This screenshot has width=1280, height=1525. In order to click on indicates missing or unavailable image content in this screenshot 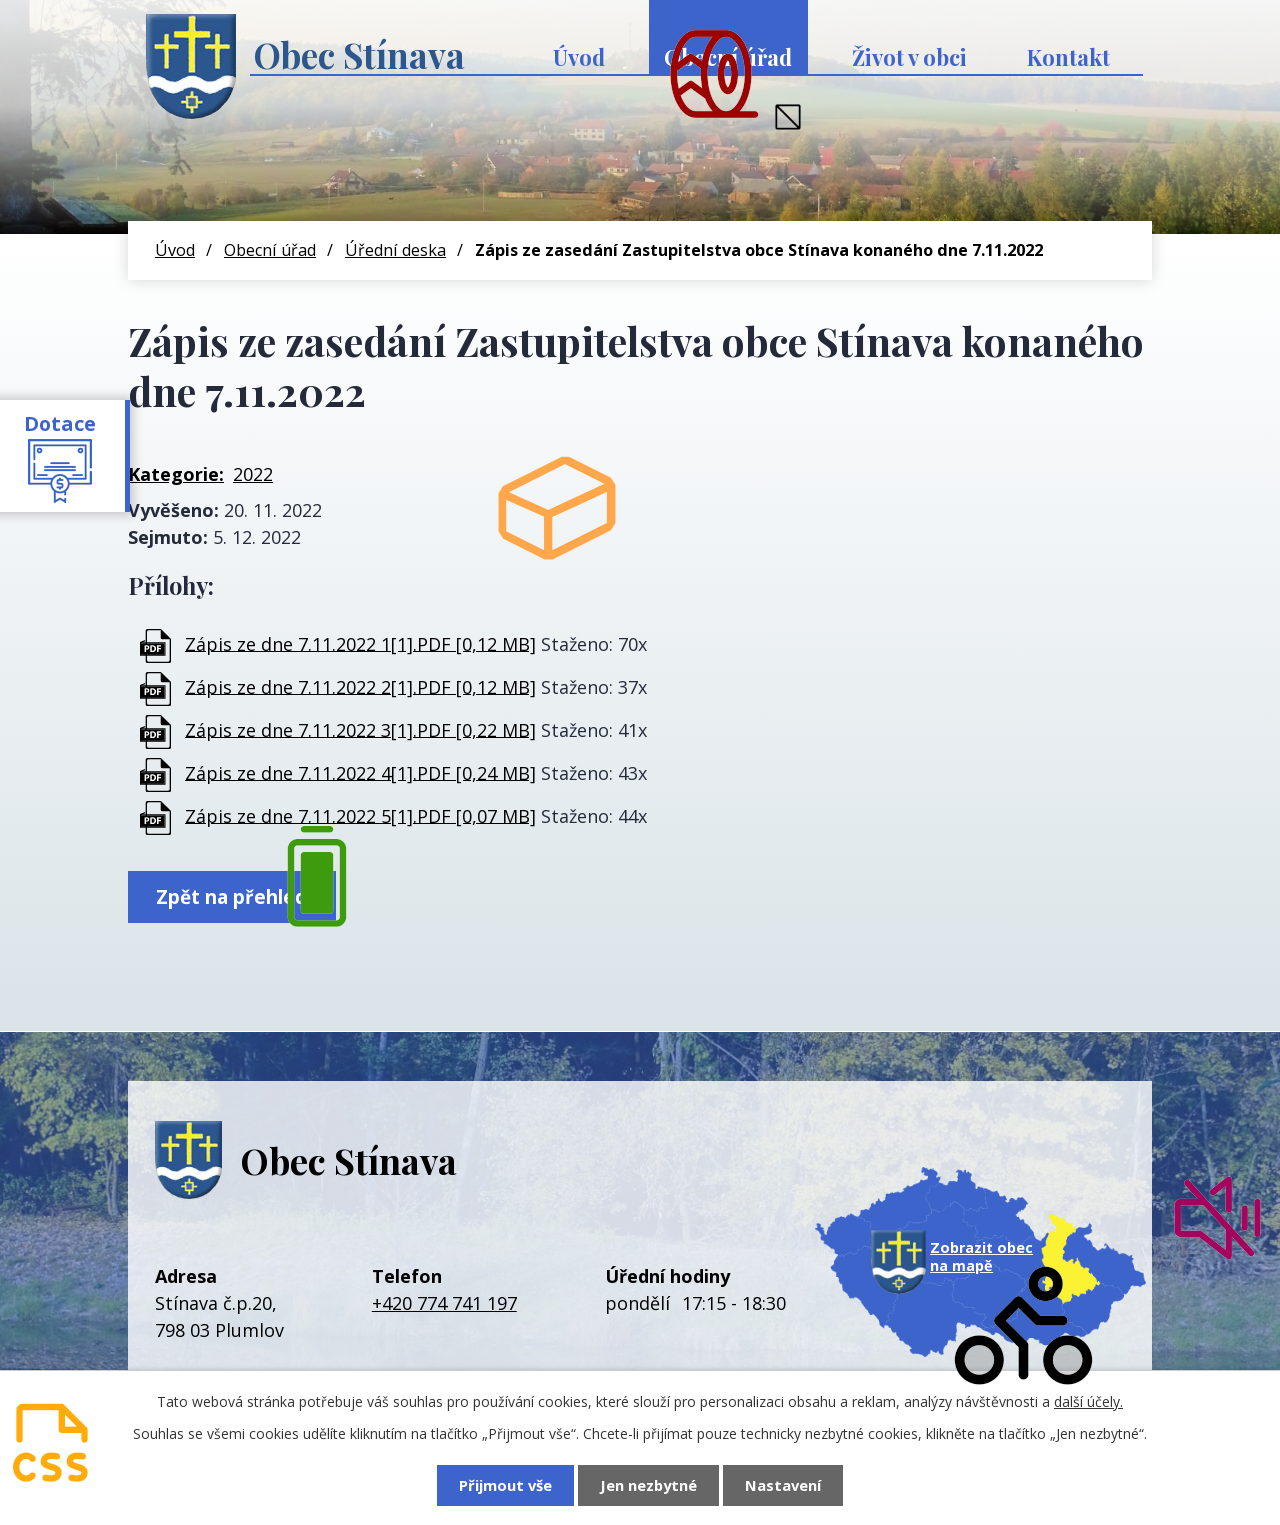, I will do `click(788, 117)`.